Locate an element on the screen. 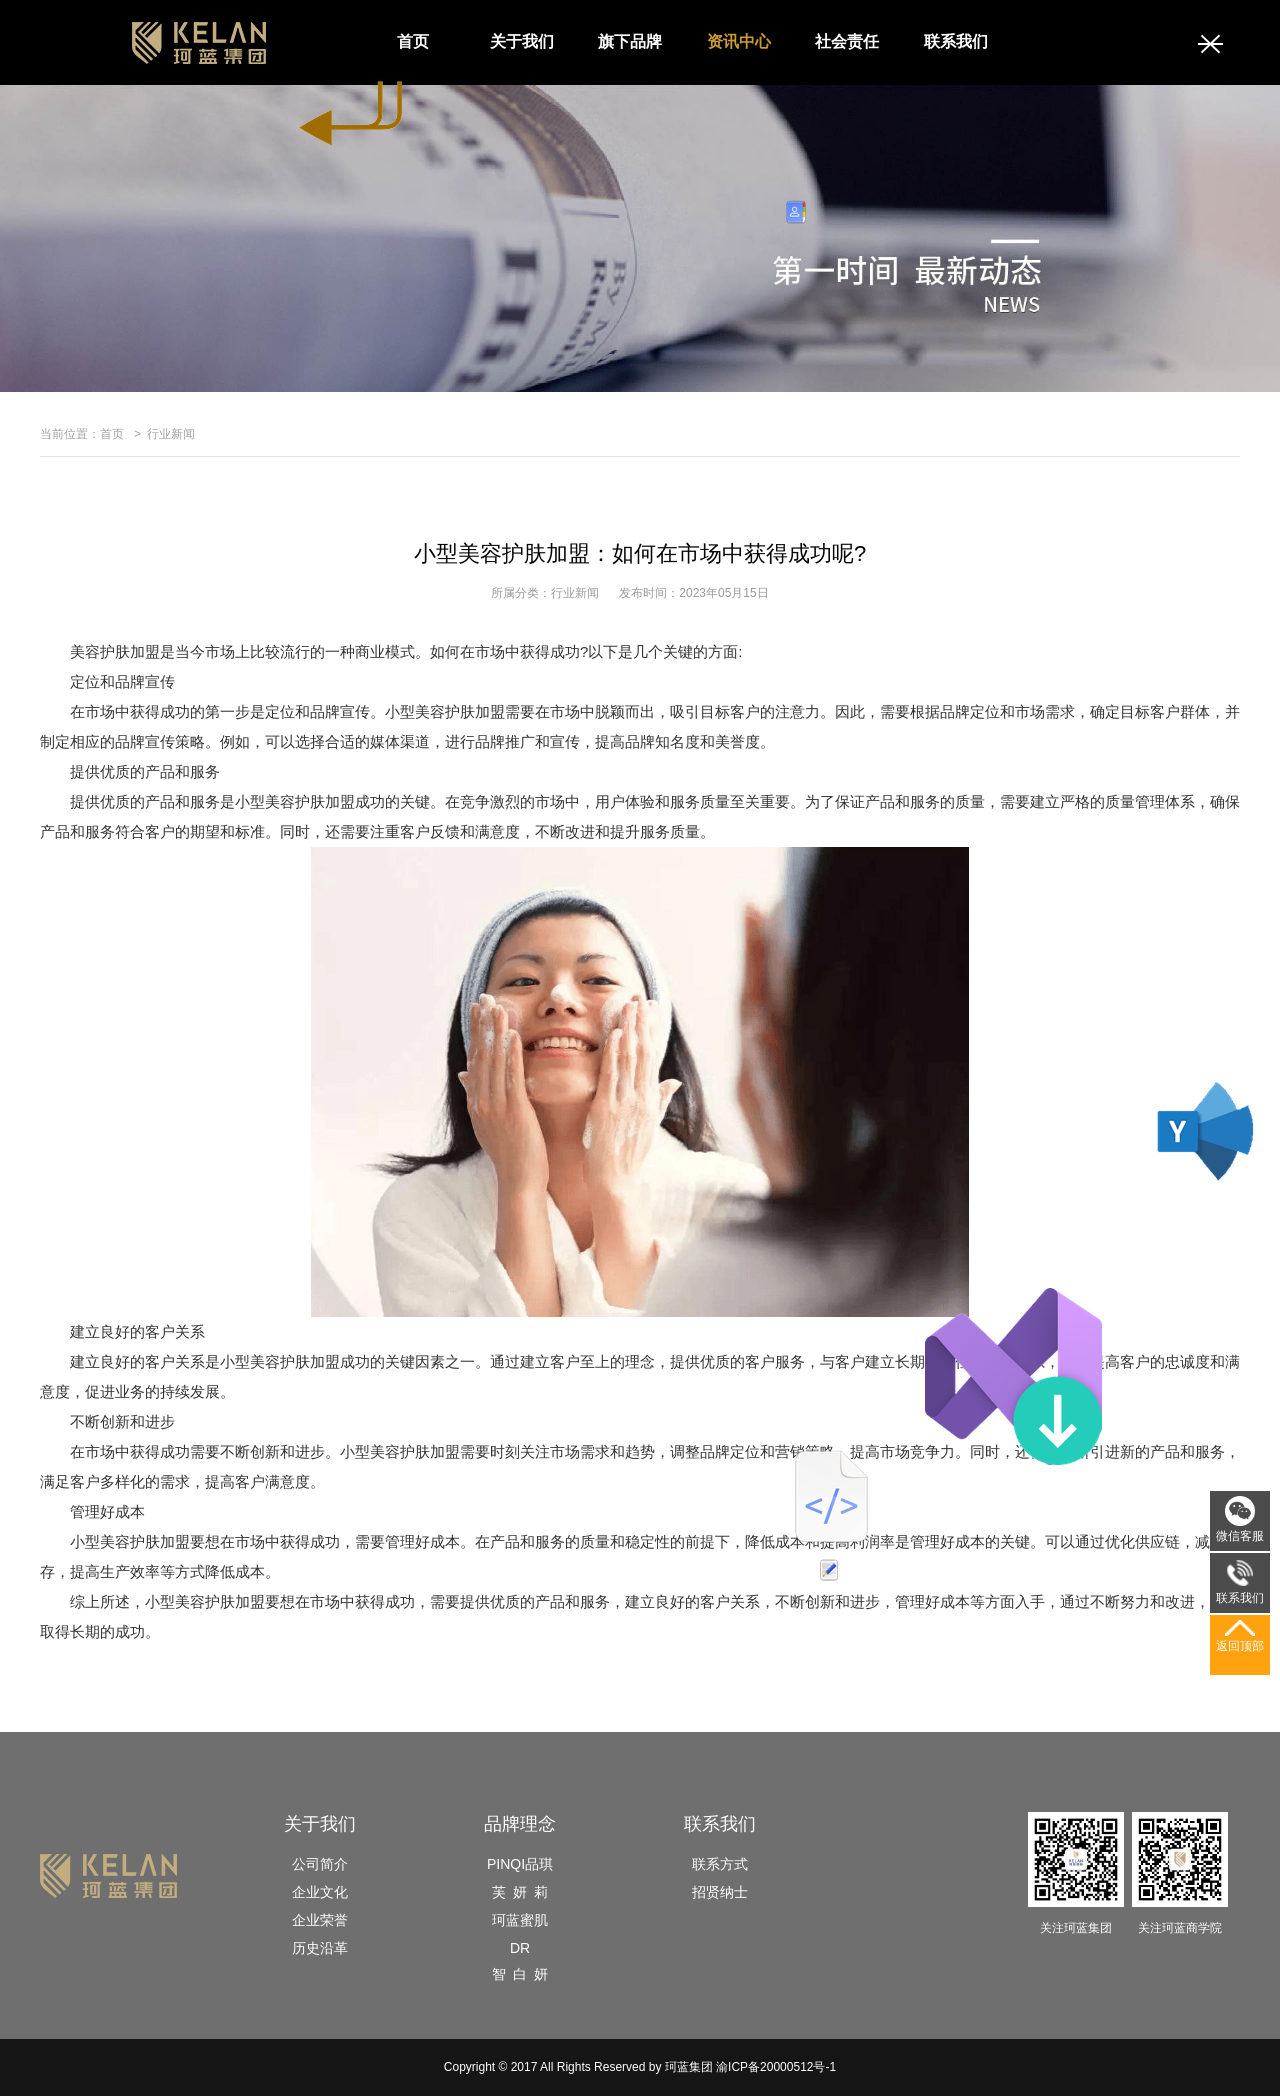  open the address book application is located at coordinates (796, 212).